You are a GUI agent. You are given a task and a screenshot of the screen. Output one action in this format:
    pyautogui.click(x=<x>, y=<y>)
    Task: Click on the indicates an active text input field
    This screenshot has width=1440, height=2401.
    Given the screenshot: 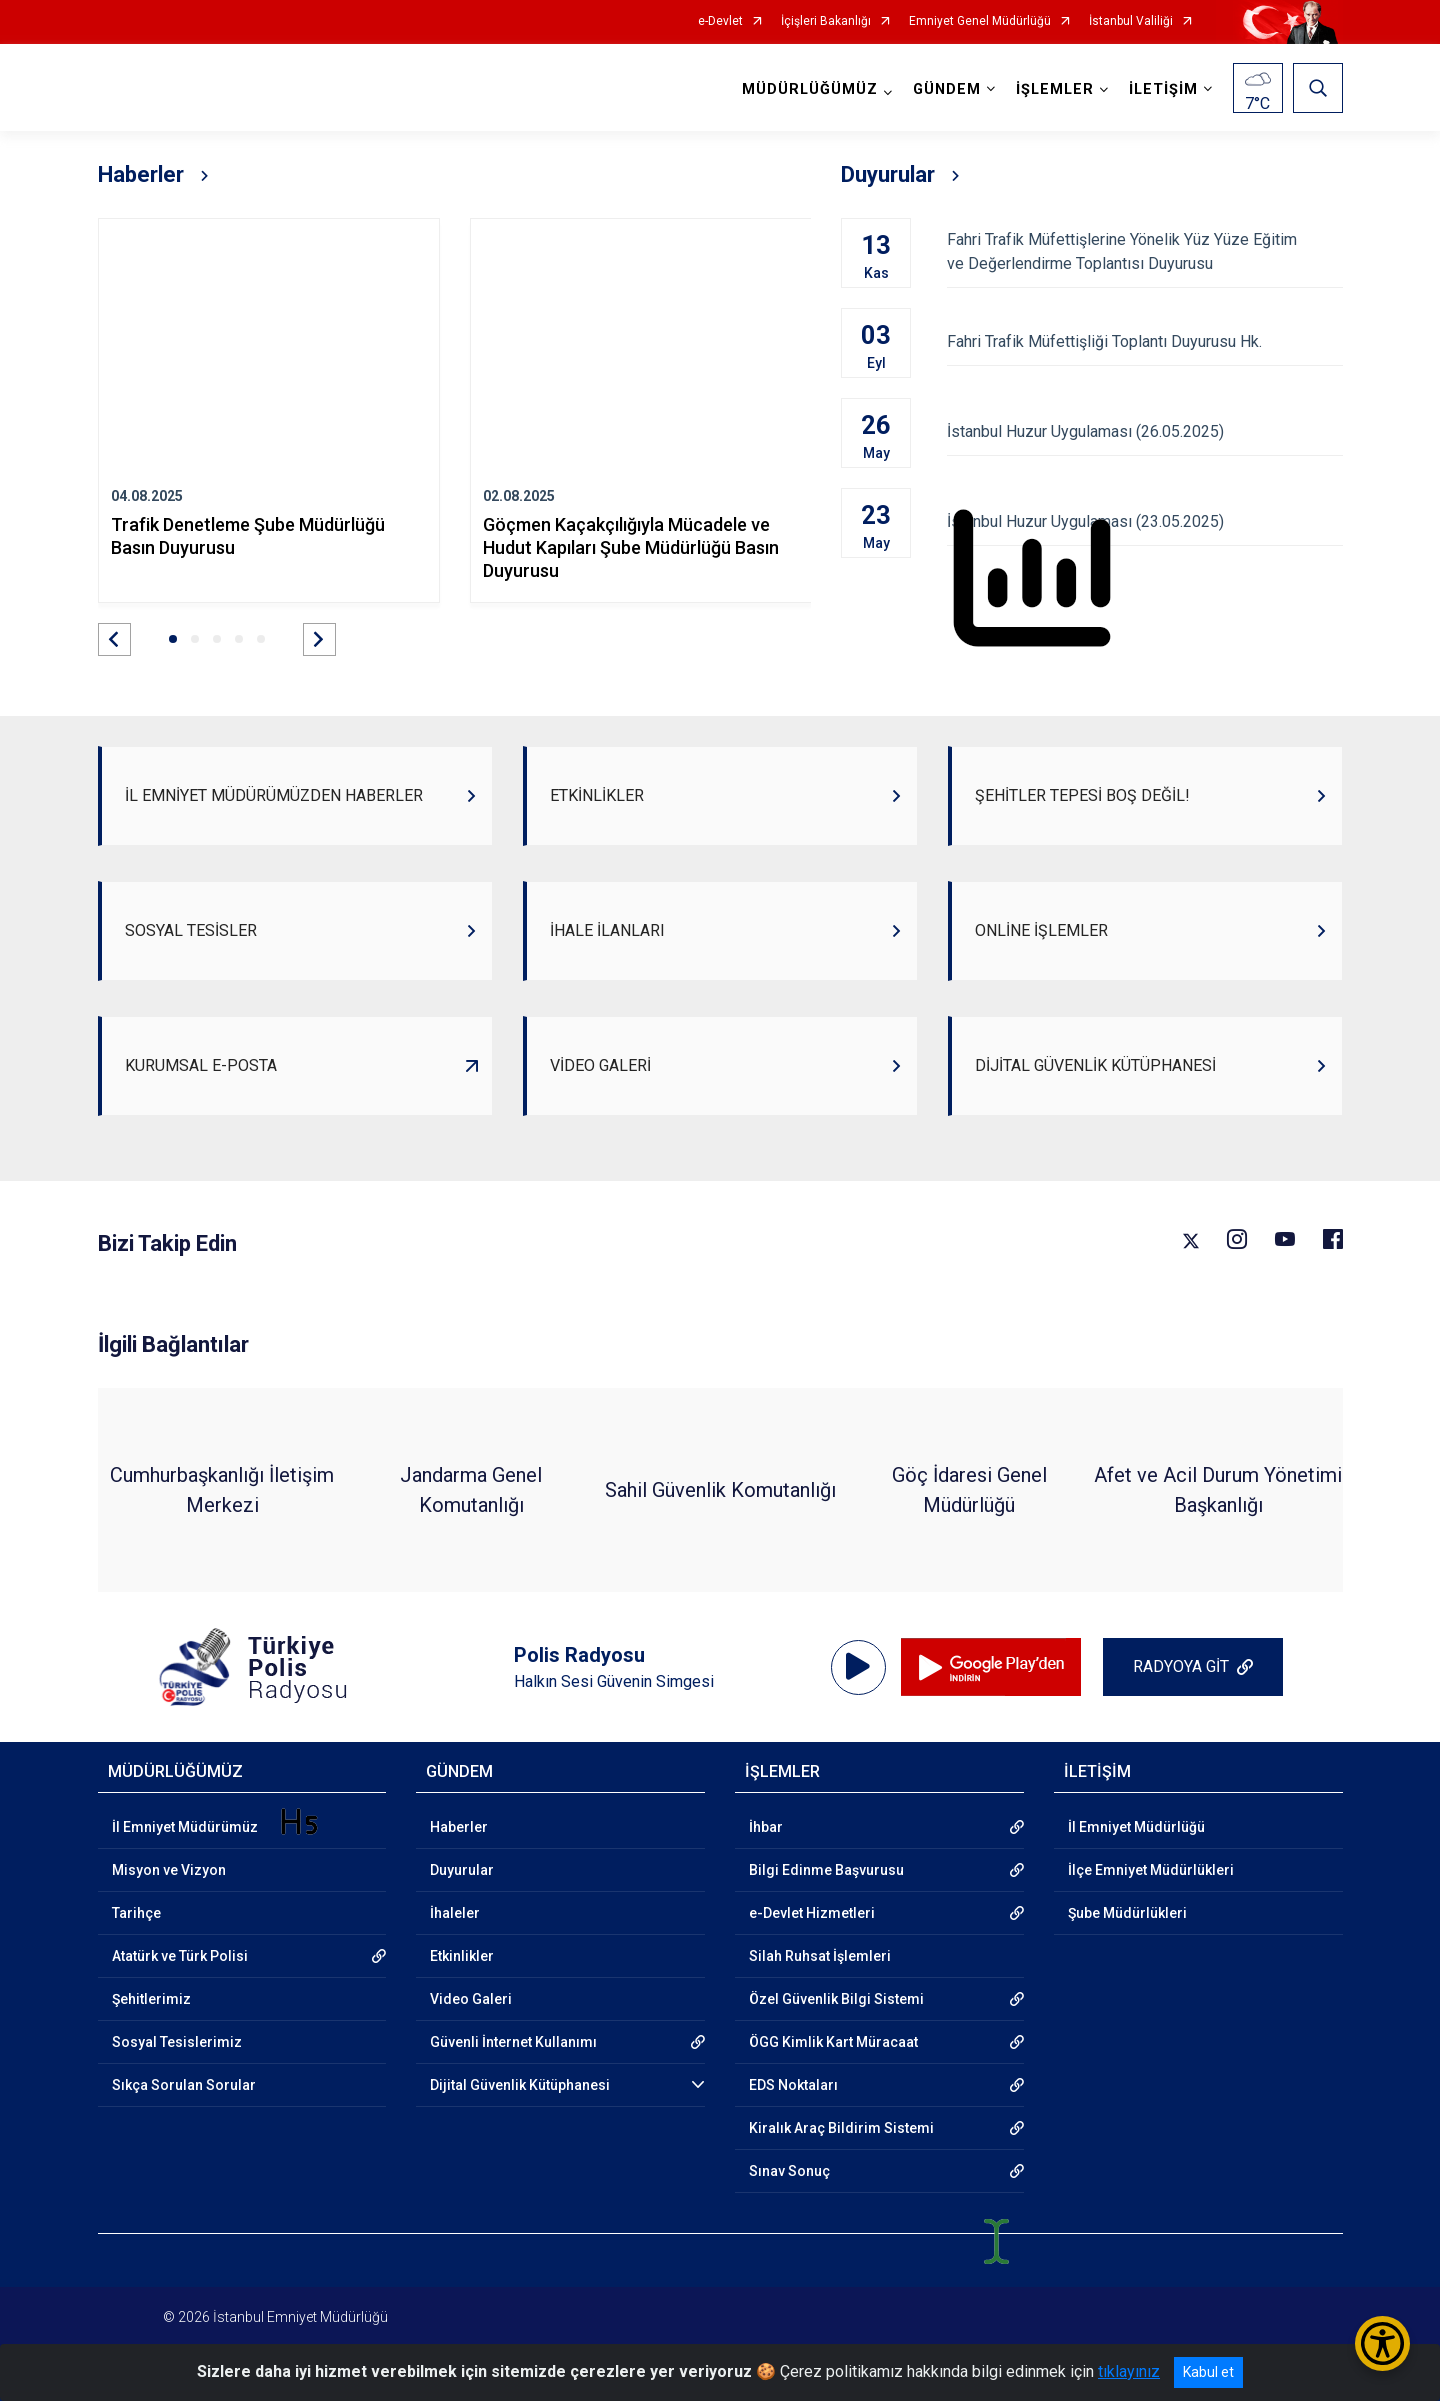 What is the action you would take?
    pyautogui.click(x=996, y=2241)
    